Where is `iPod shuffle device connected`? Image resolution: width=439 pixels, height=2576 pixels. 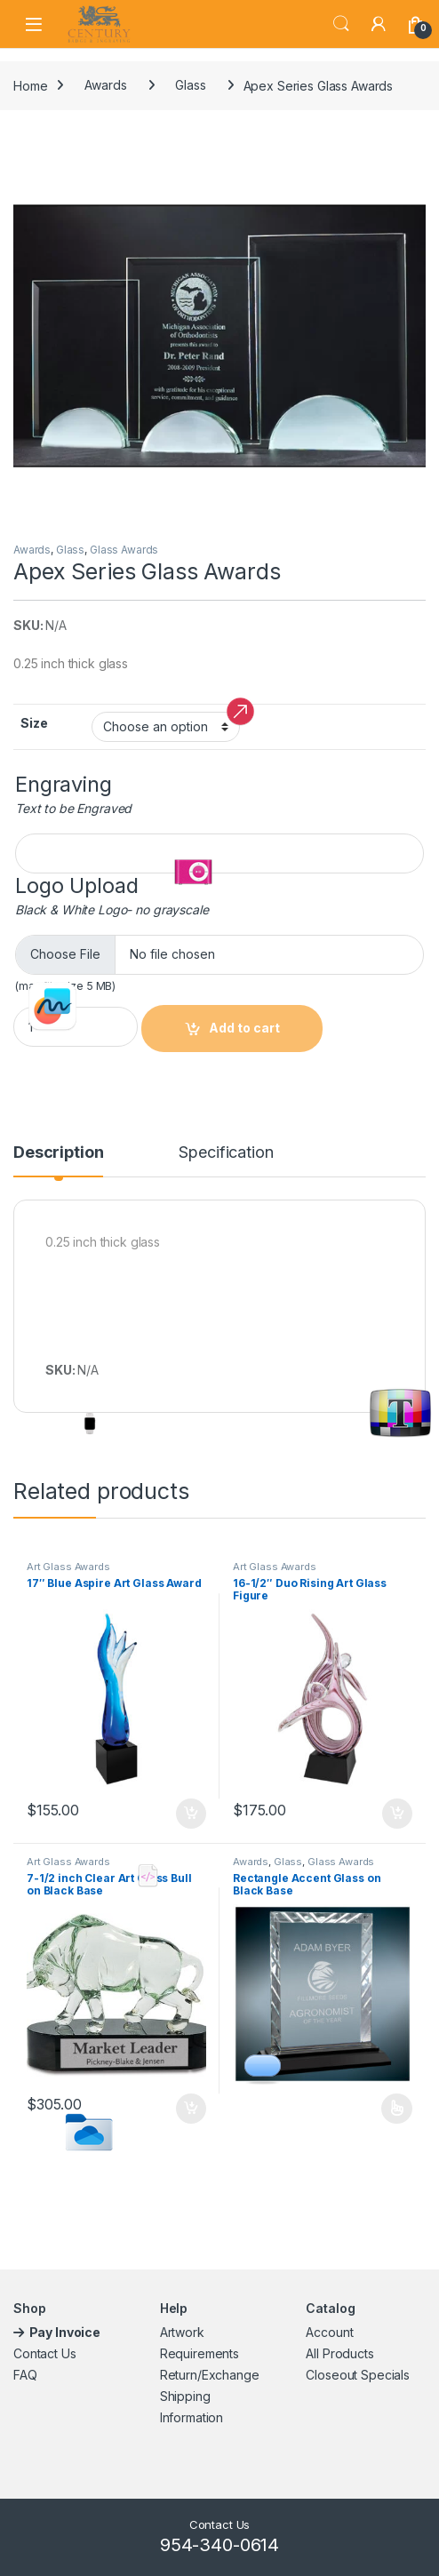 iPod shuffle device connected is located at coordinates (193, 865).